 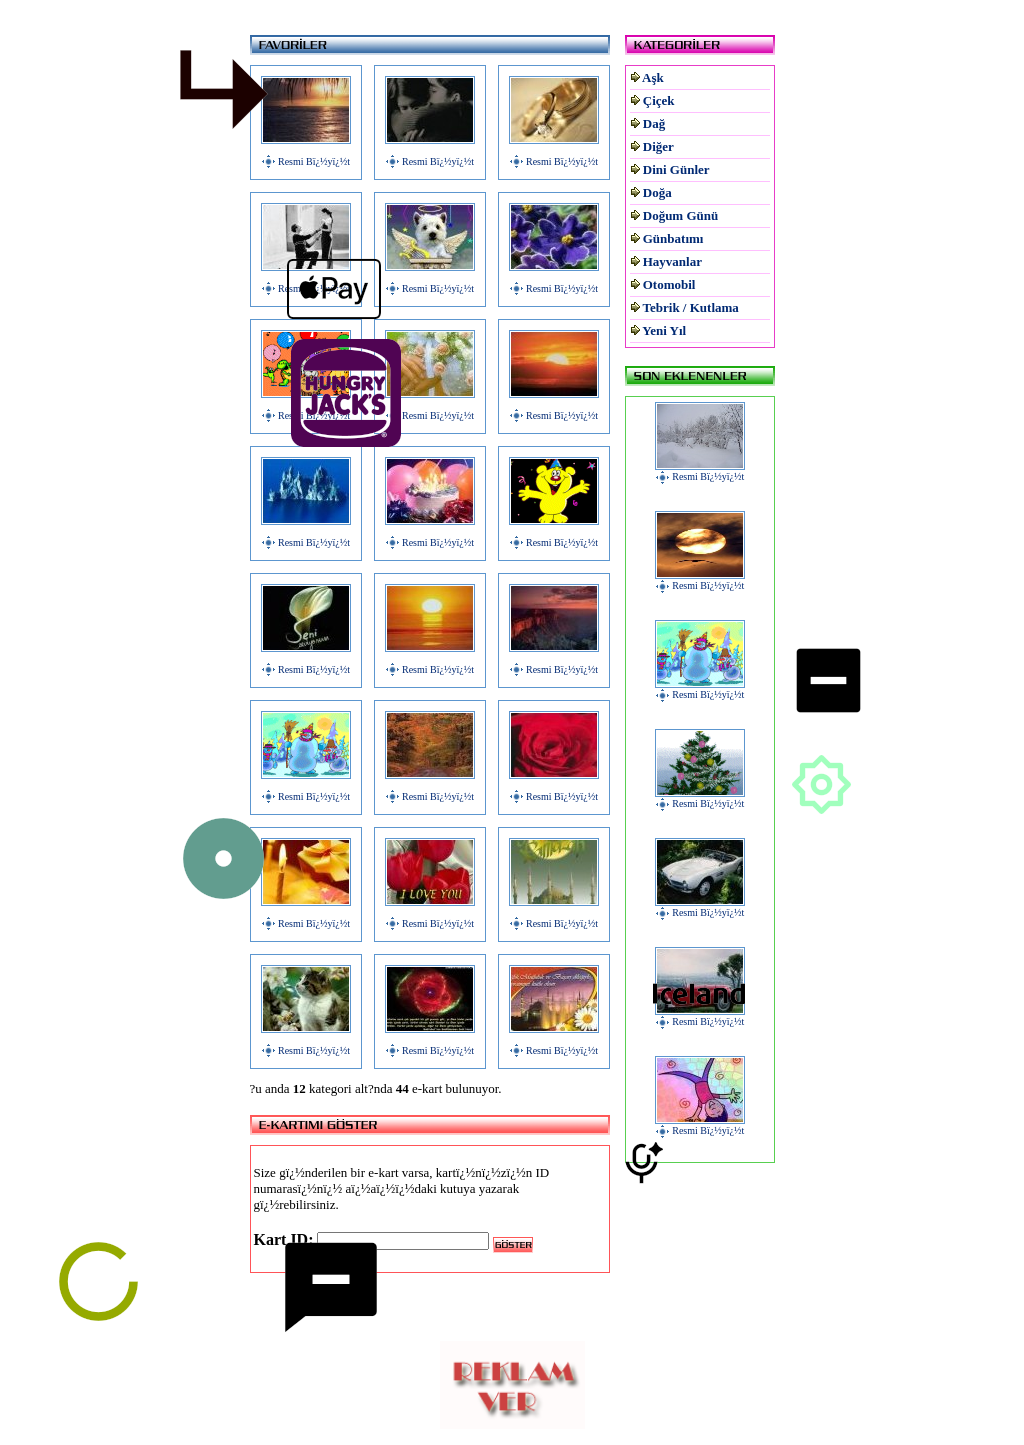 I want to click on indicates content is loading, so click(x=98, y=1281).